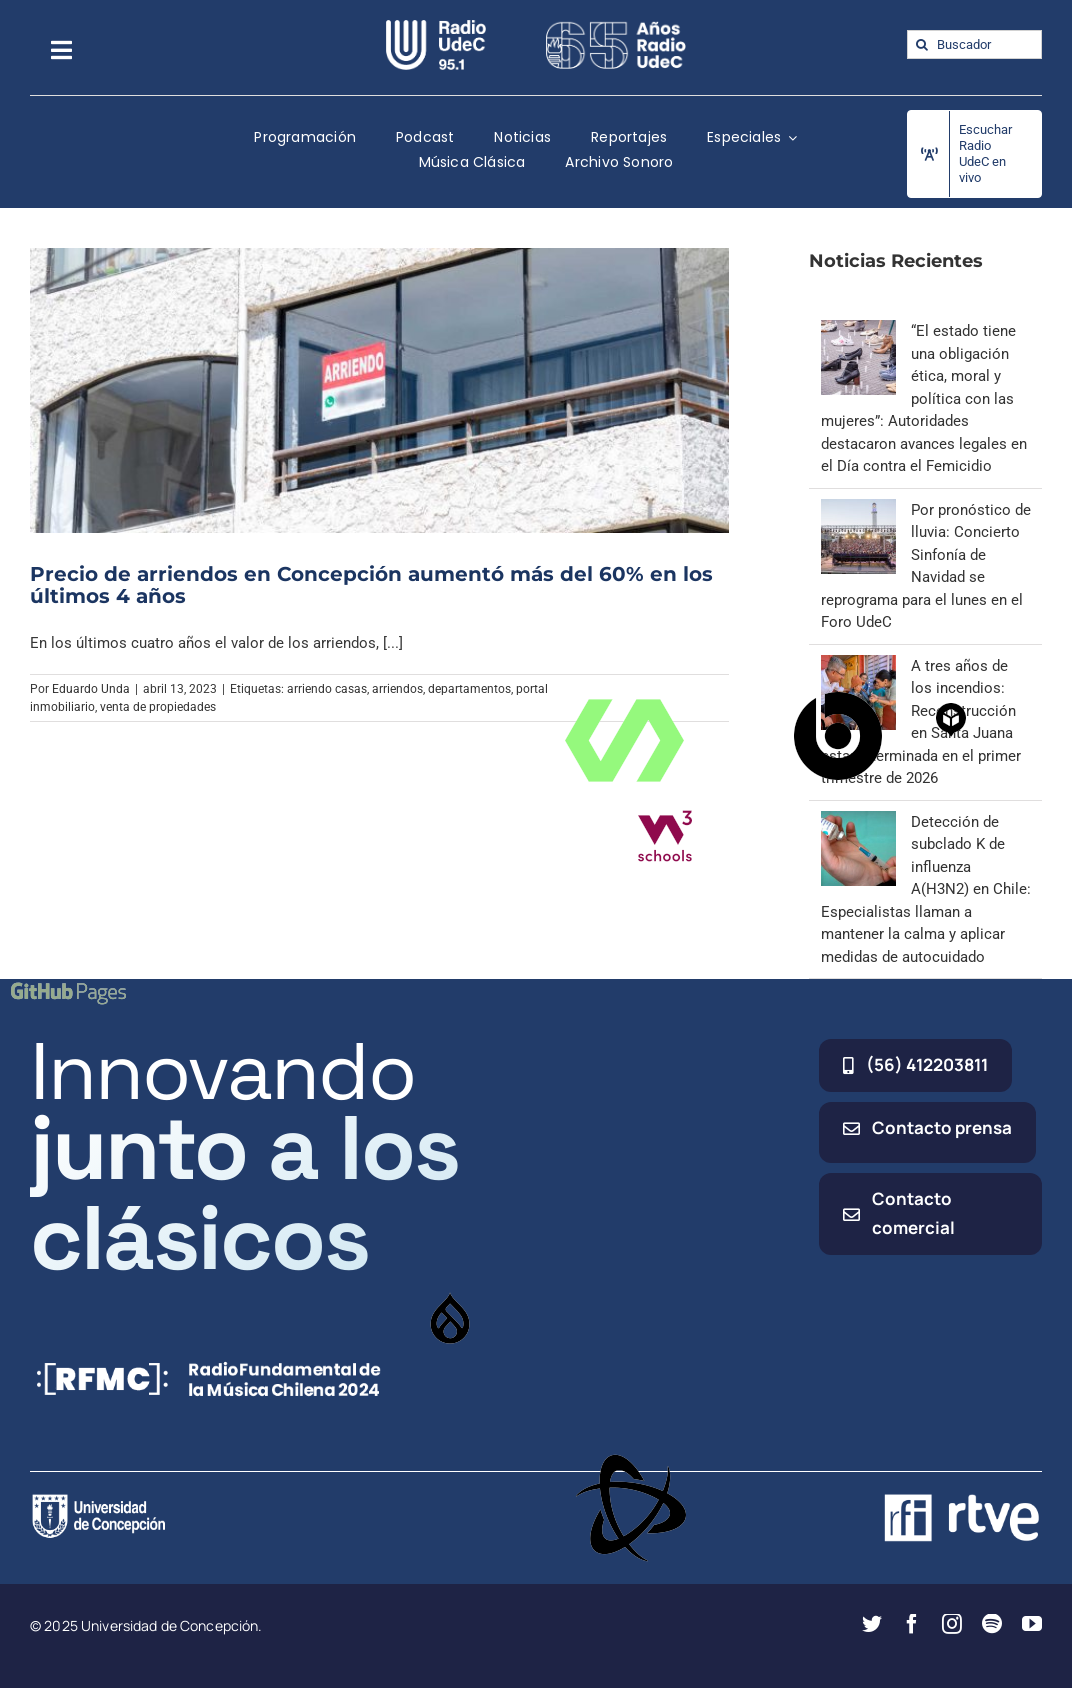 This screenshot has height=1688, width=1072. What do you see at coordinates (450, 1318) in the screenshot?
I see `drupal content management system logo` at bounding box center [450, 1318].